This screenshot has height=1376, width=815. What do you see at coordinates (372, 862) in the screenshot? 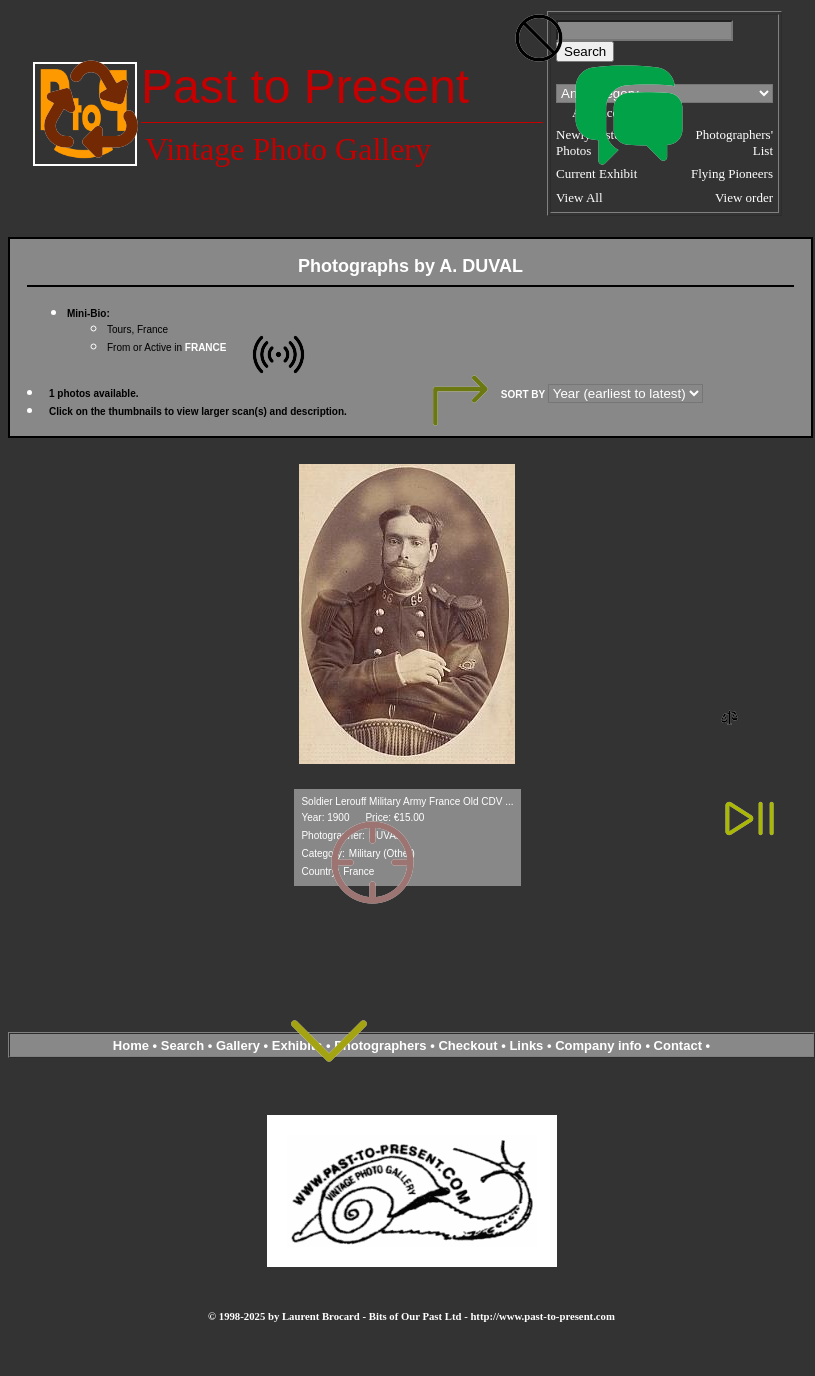
I see `center map on current location` at bounding box center [372, 862].